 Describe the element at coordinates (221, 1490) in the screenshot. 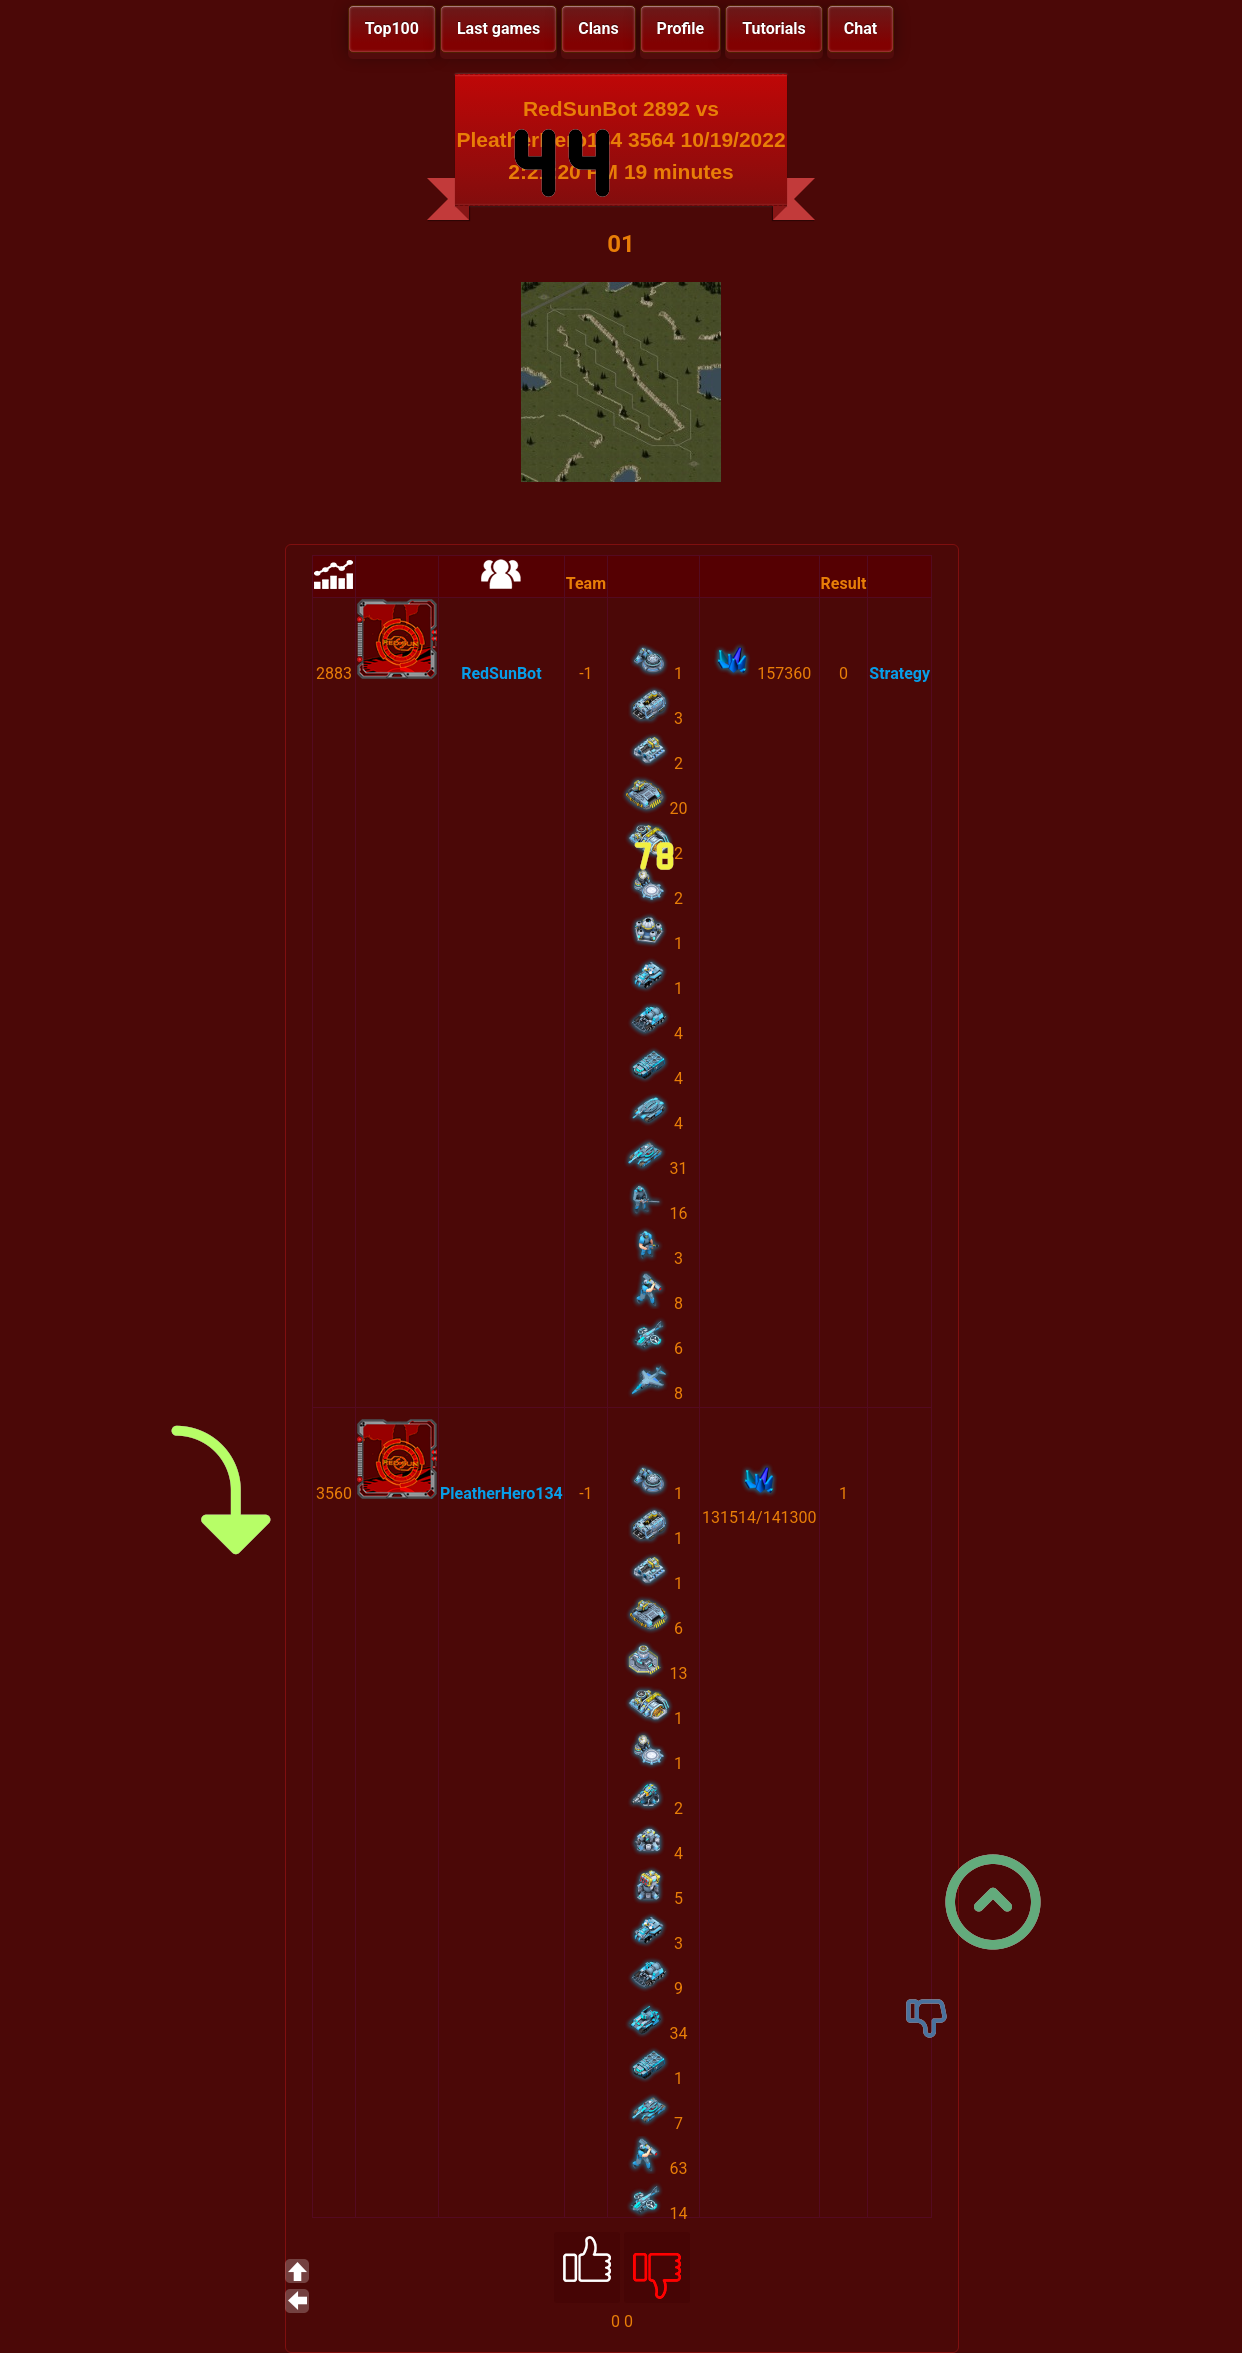

I see `navigate to the next item below` at that location.